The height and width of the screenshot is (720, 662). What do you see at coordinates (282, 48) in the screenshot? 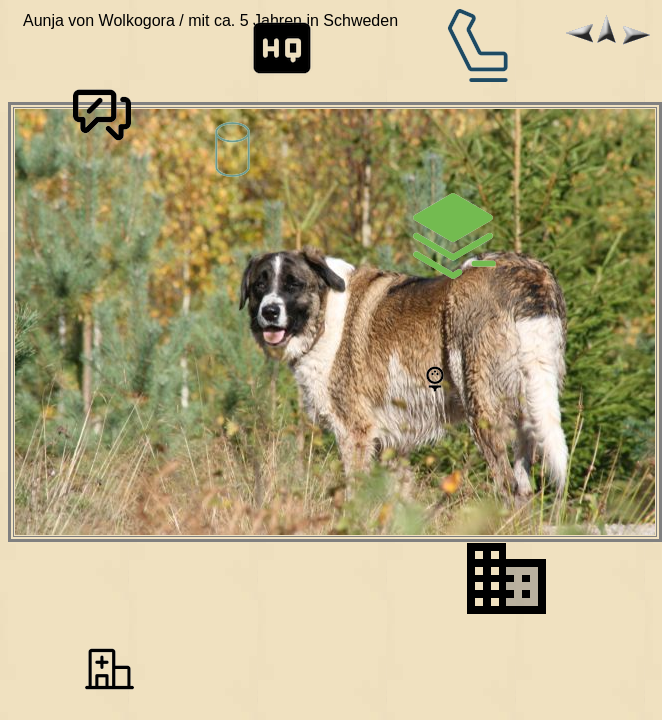
I see `switch to high quality playback mode` at bounding box center [282, 48].